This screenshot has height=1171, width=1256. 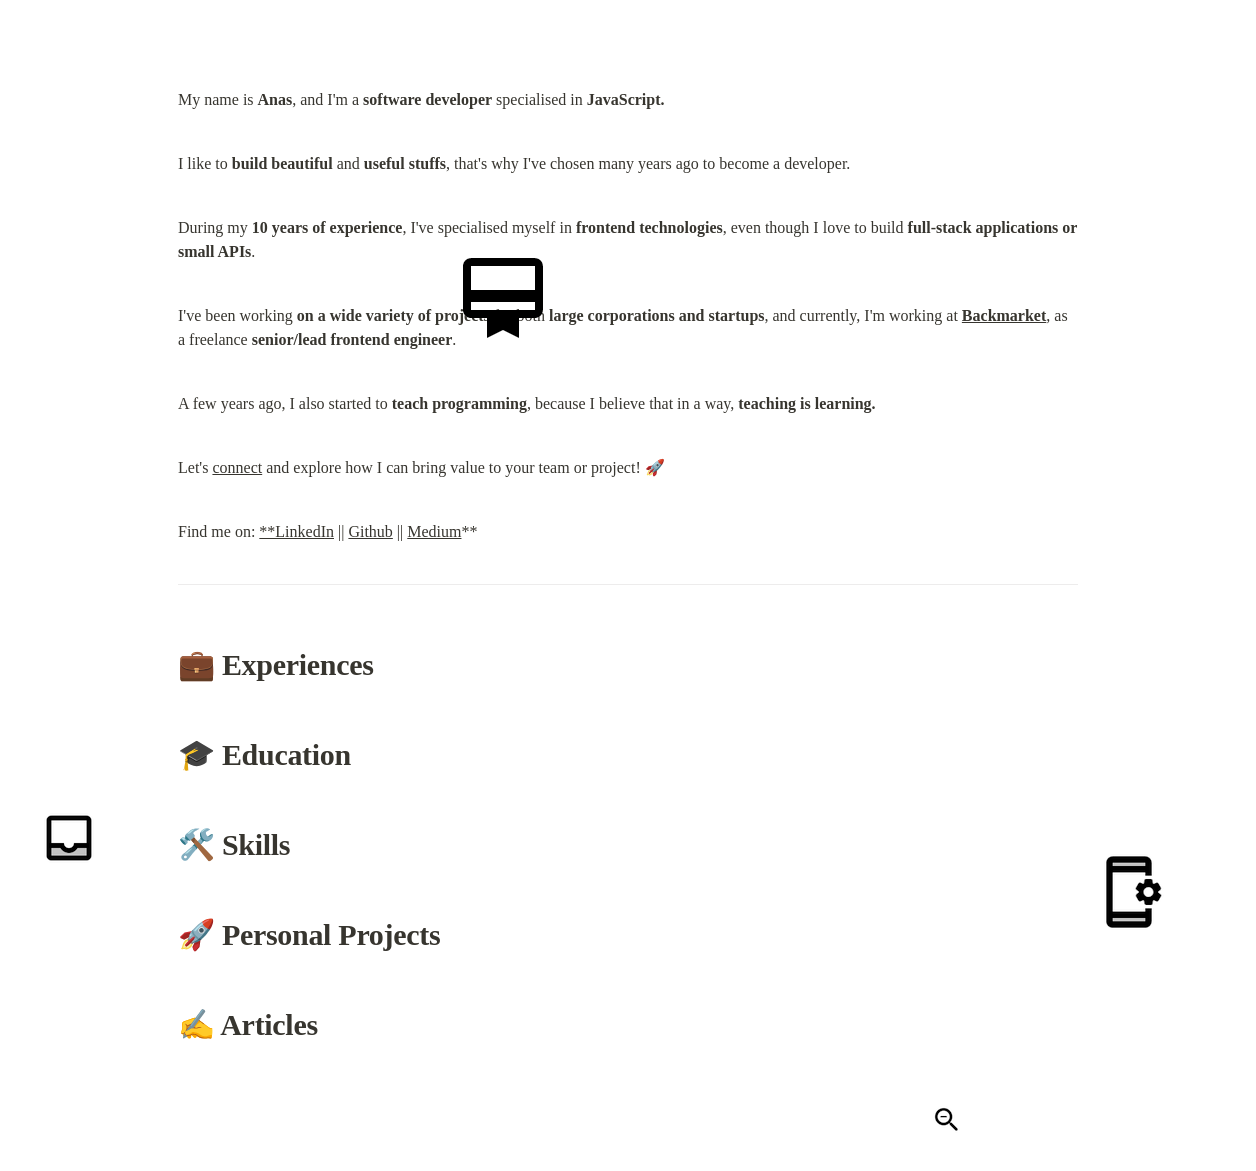 What do you see at coordinates (947, 1120) in the screenshot?
I see `zoom out of the current view` at bounding box center [947, 1120].